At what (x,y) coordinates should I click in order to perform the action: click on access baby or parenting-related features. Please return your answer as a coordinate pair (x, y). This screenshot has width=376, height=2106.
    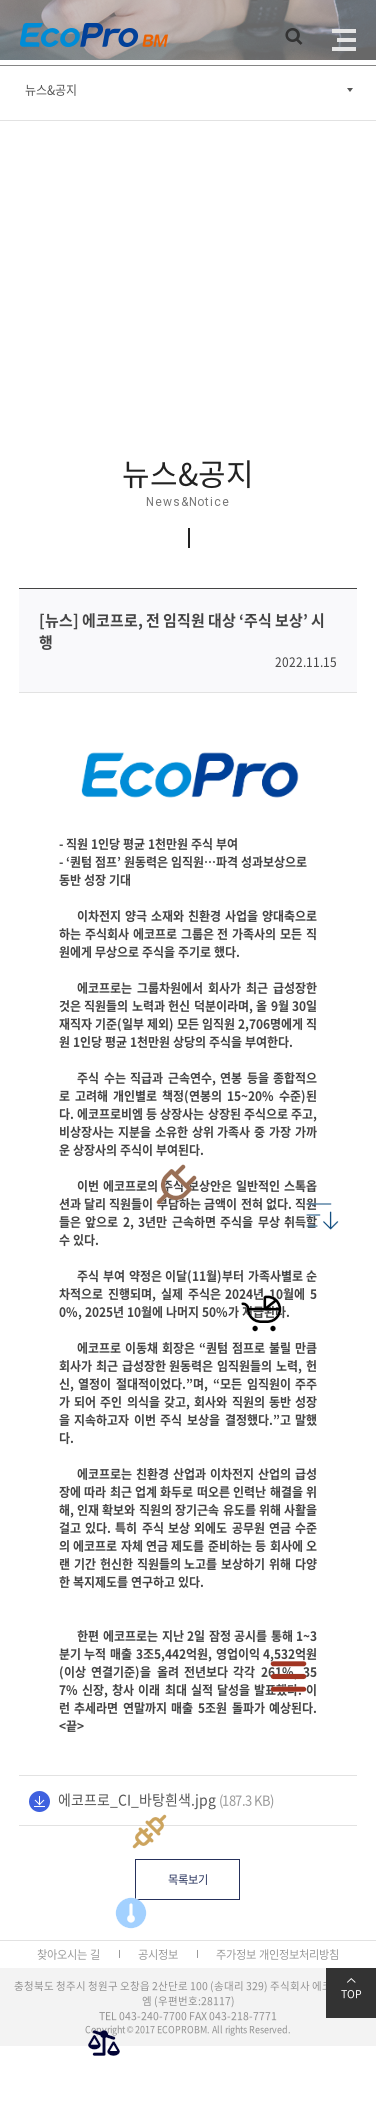
    Looking at the image, I should click on (262, 1312).